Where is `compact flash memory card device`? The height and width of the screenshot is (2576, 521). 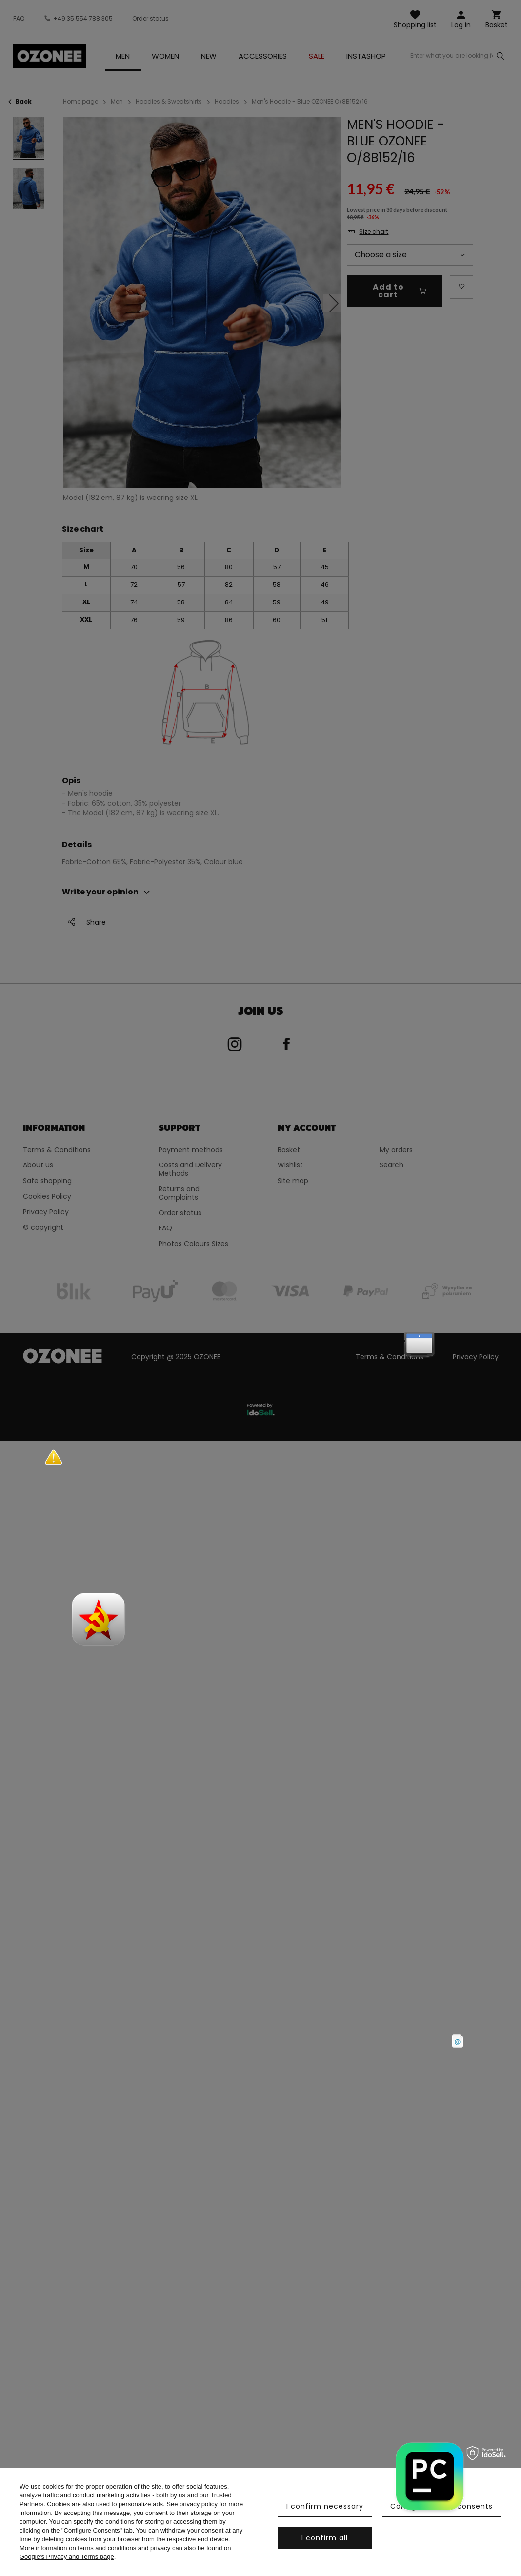
compact flash memory card device is located at coordinates (419, 1345).